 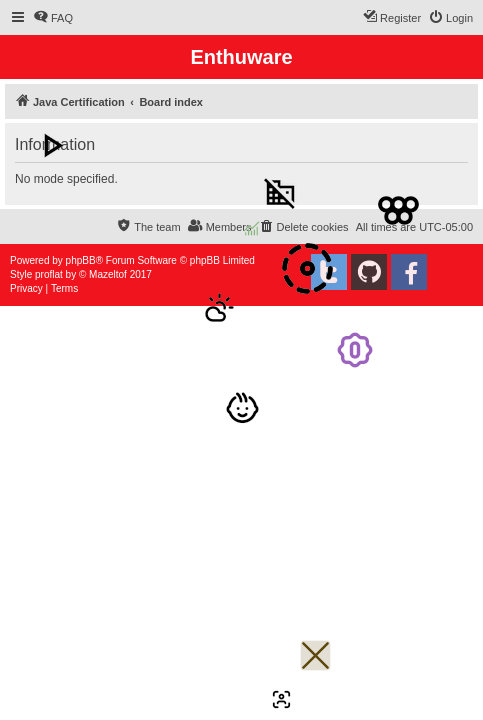 What do you see at coordinates (242, 408) in the screenshot?
I see `select boy avatar or profile icon` at bounding box center [242, 408].